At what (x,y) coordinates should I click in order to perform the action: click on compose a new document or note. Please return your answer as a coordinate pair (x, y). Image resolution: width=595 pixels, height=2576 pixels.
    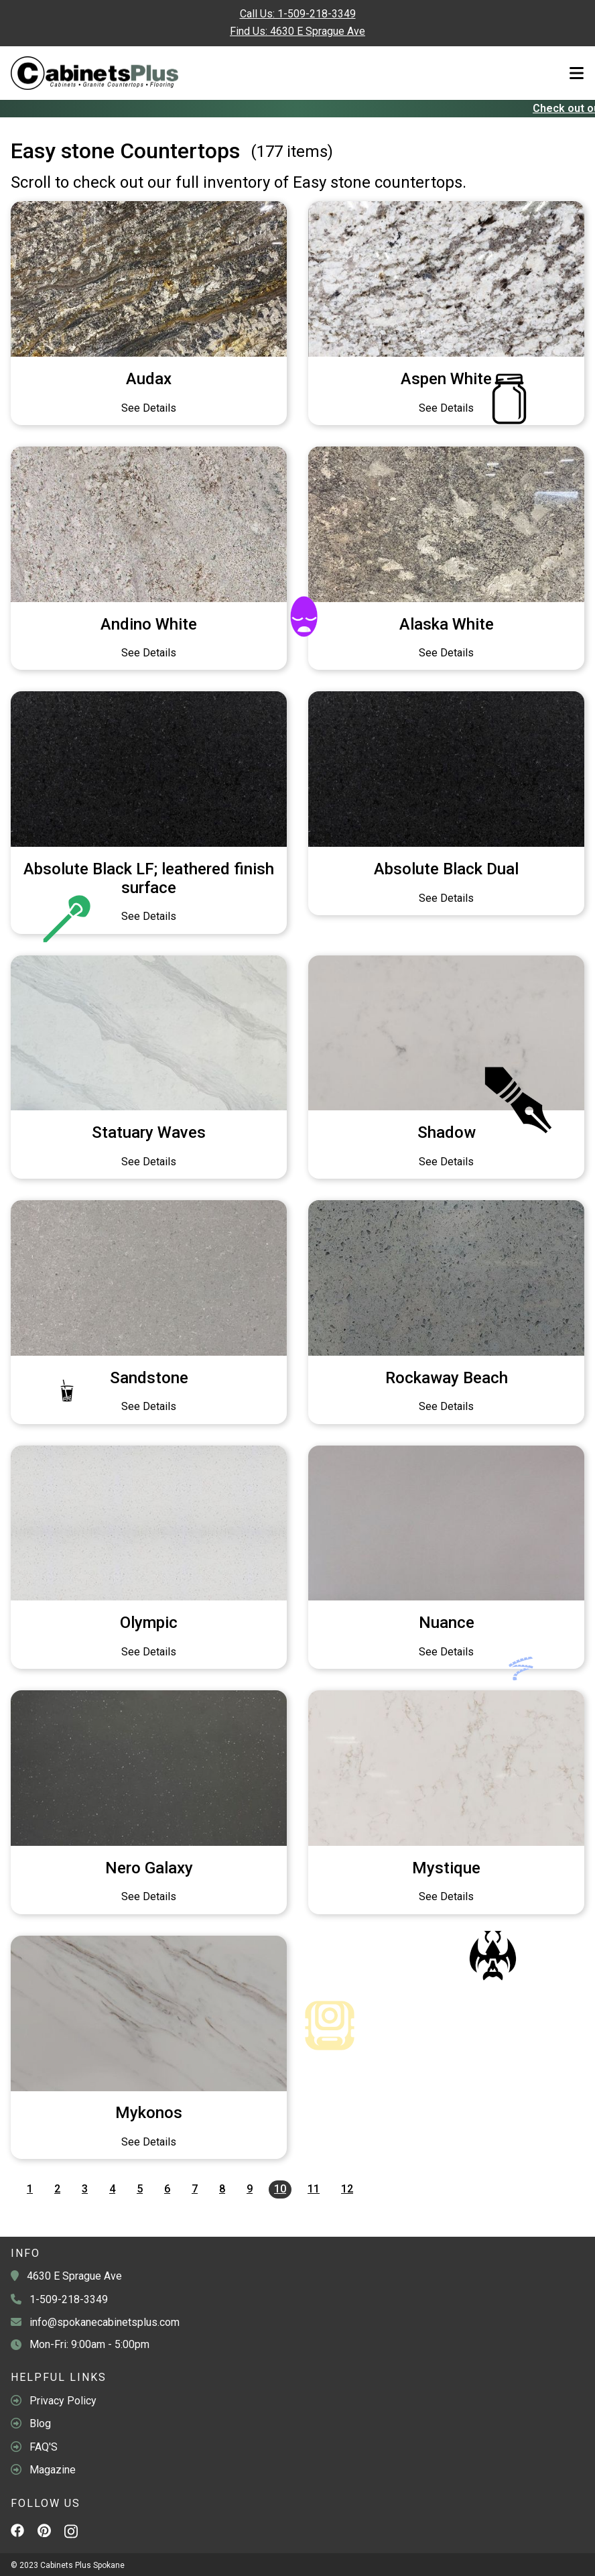
    Looking at the image, I should click on (518, 1100).